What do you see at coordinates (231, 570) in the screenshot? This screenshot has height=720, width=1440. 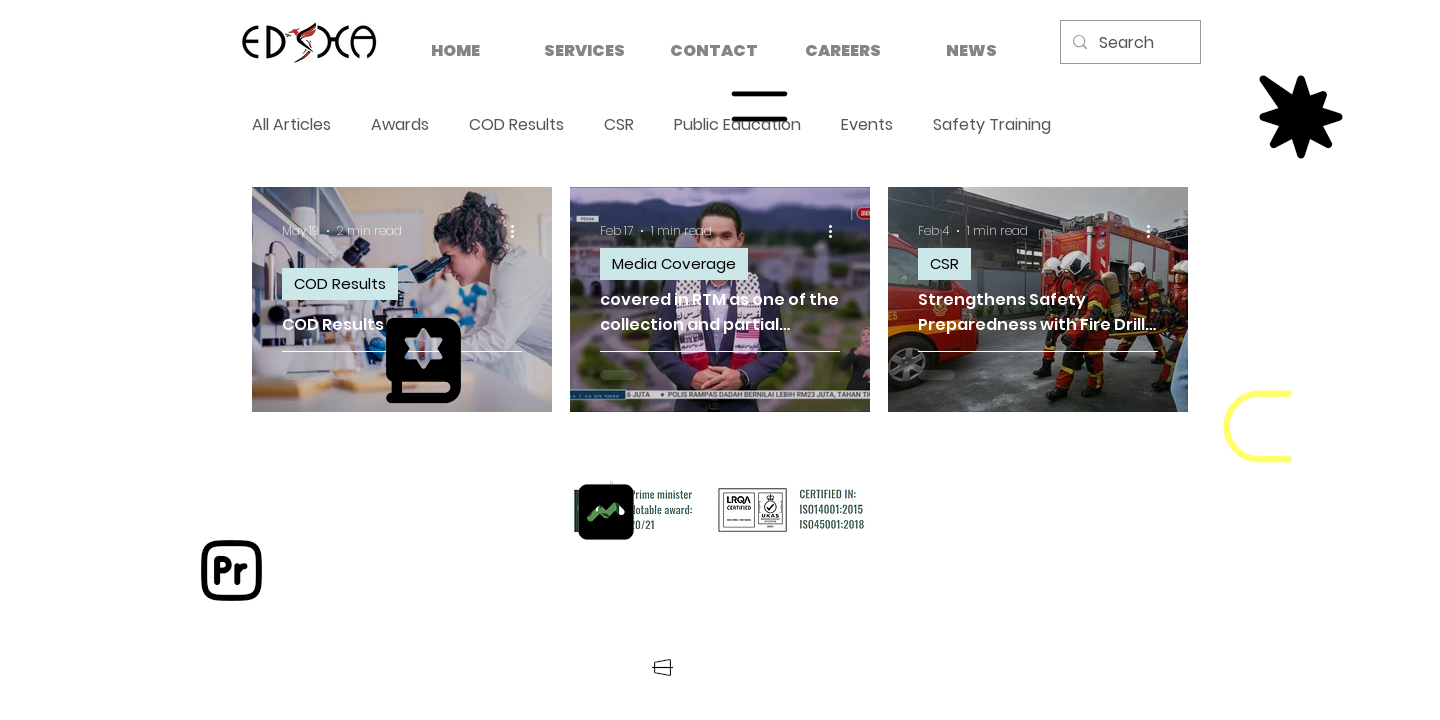 I see `open Adobe Premiere Pro` at bounding box center [231, 570].